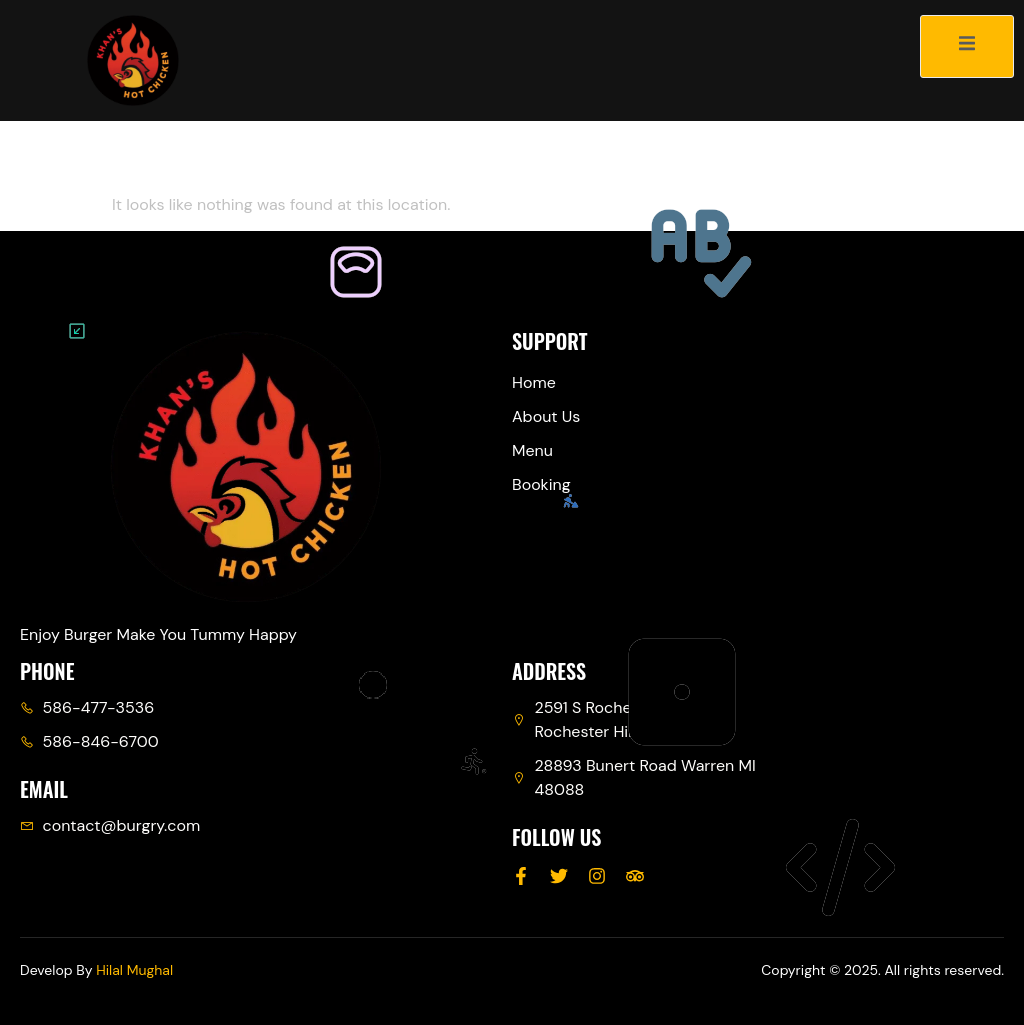 The height and width of the screenshot is (1025, 1024). Describe the element at coordinates (571, 501) in the screenshot. I see `indicates construction or maintenance in progress` at that location.